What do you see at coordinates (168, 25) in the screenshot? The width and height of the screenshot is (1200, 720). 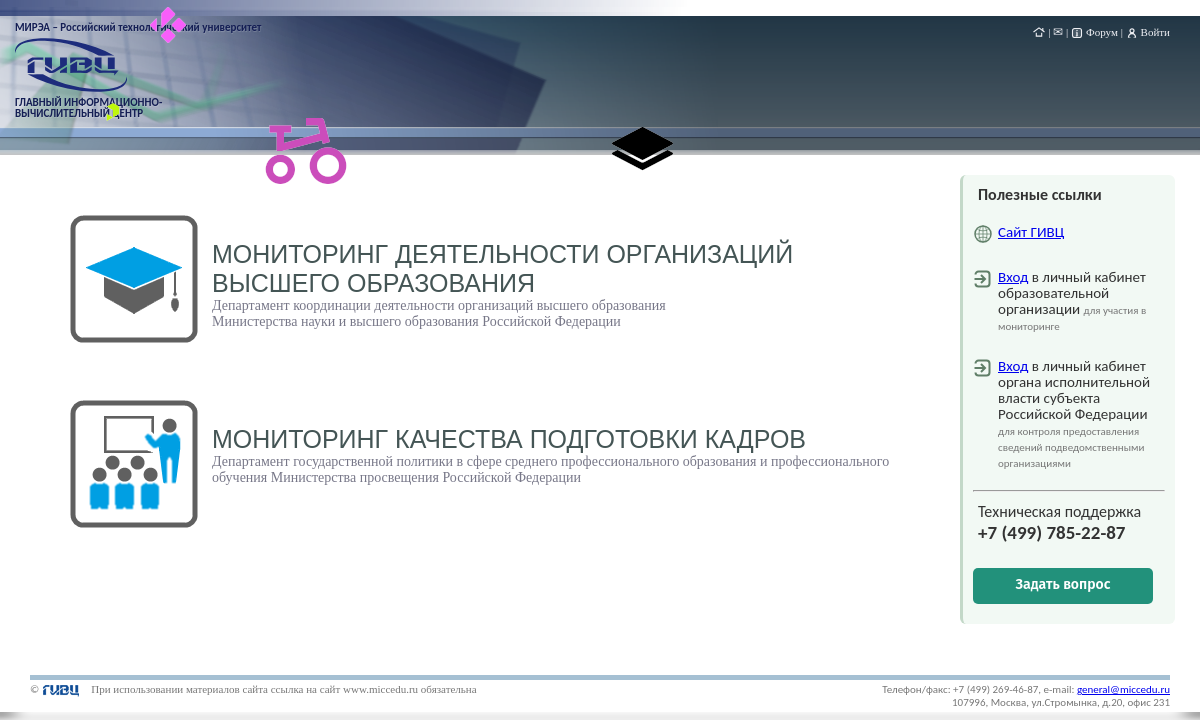 I see `open kodi media center app` at bounding box center [168, 25].